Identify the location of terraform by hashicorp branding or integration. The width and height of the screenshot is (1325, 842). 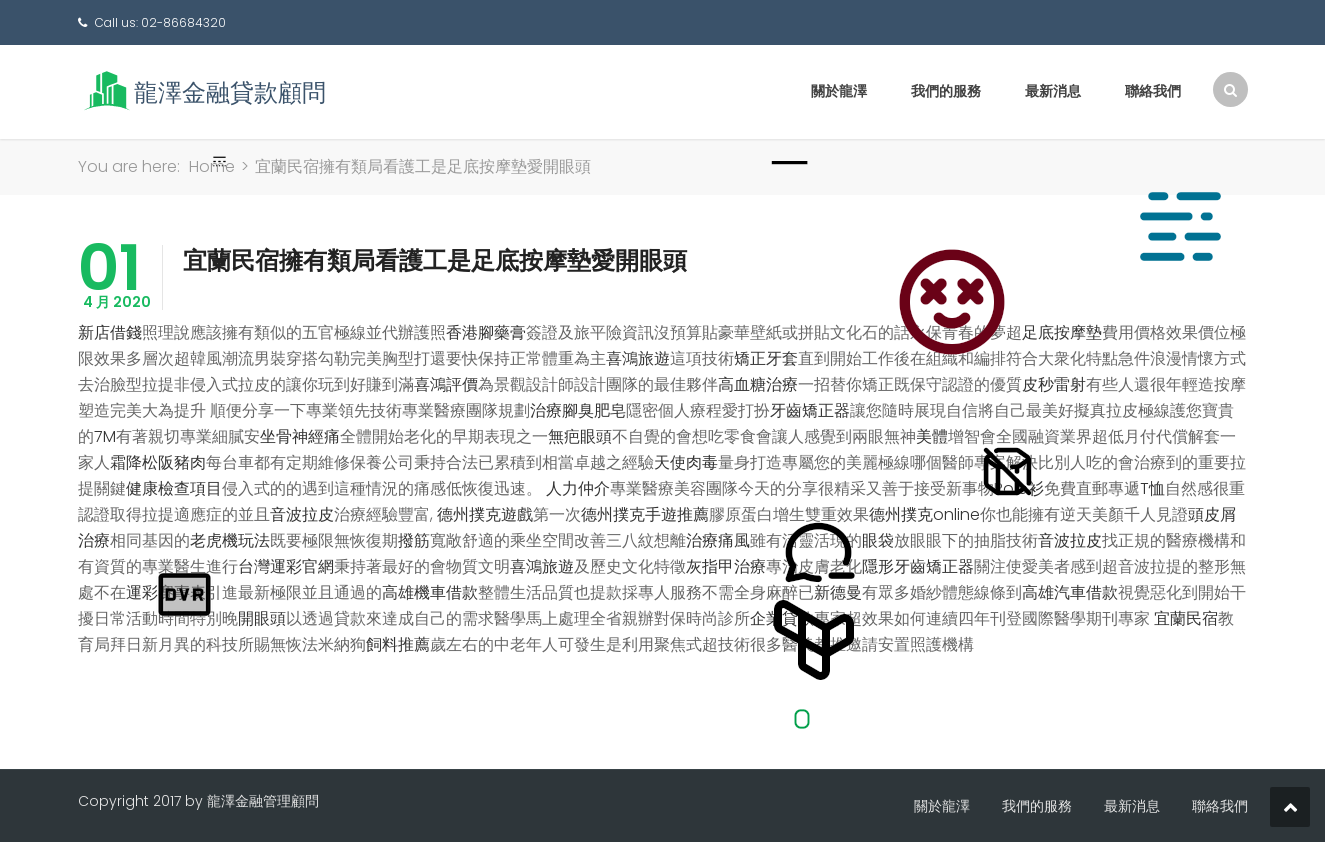
(814, 640).